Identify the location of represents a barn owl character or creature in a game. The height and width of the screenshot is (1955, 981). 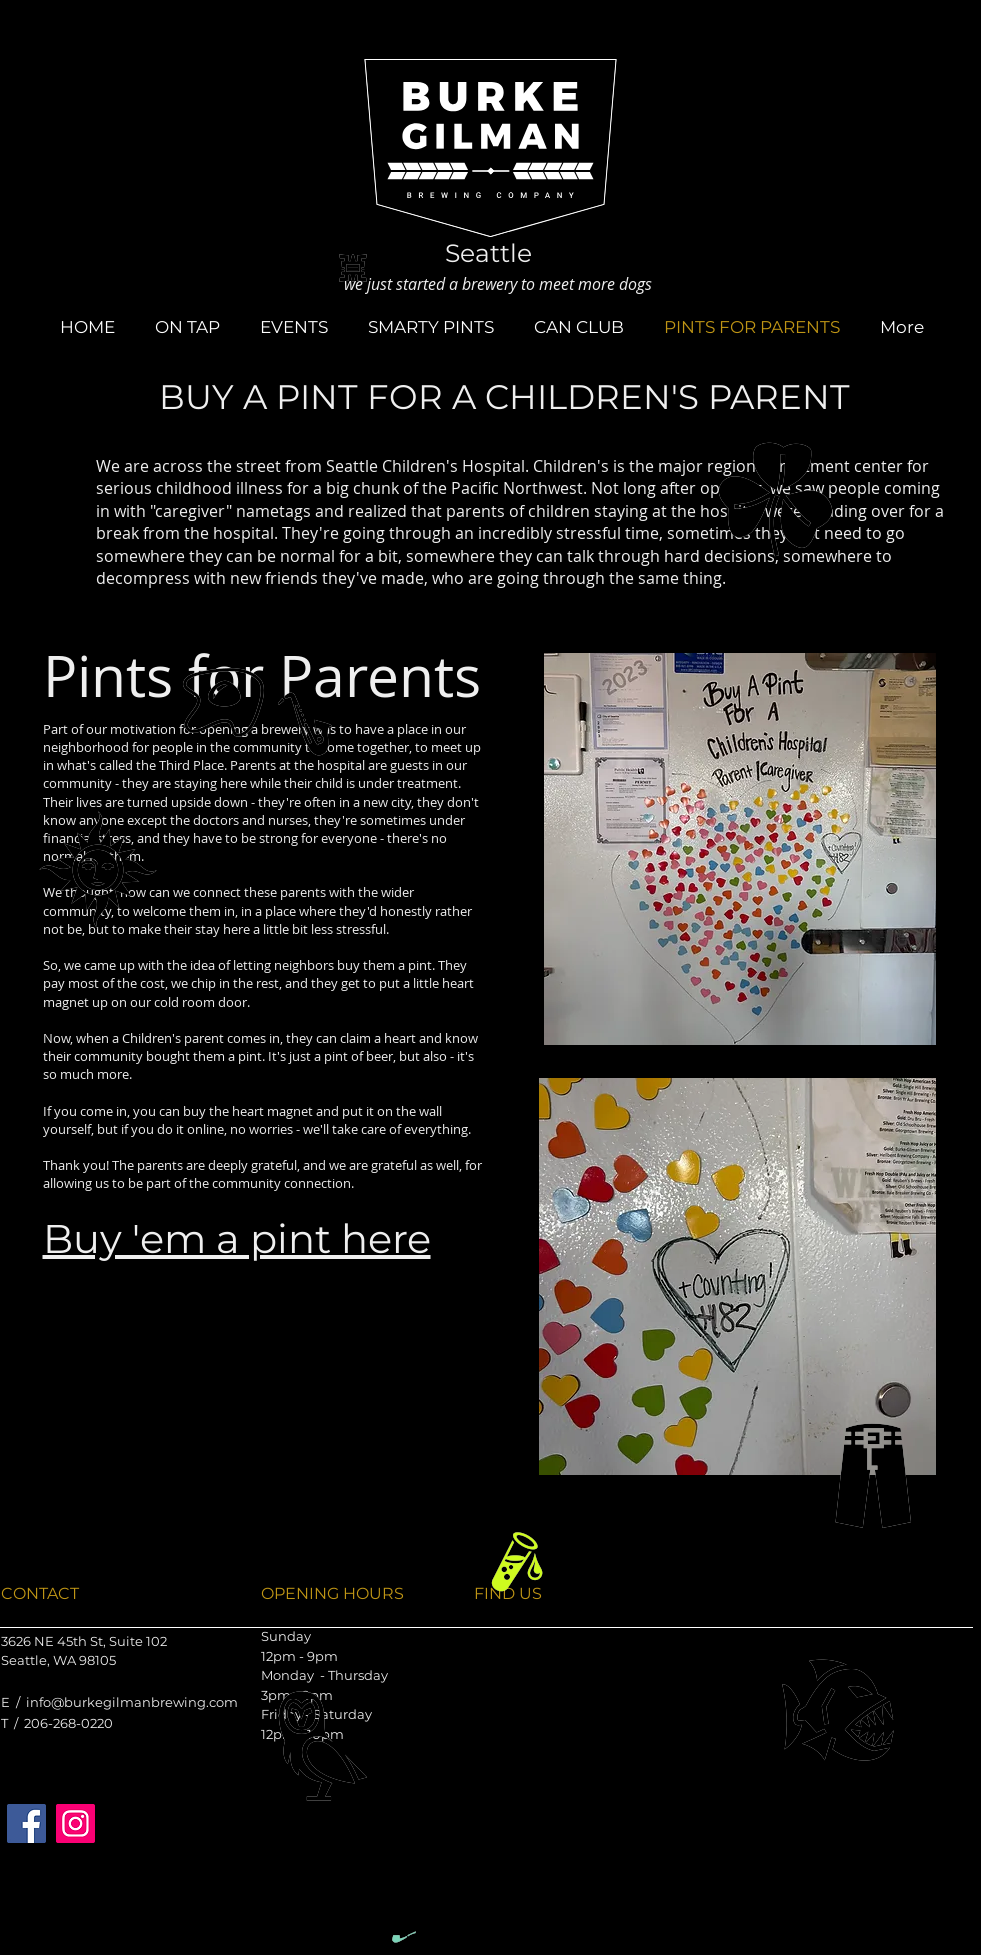
(323, 1745).